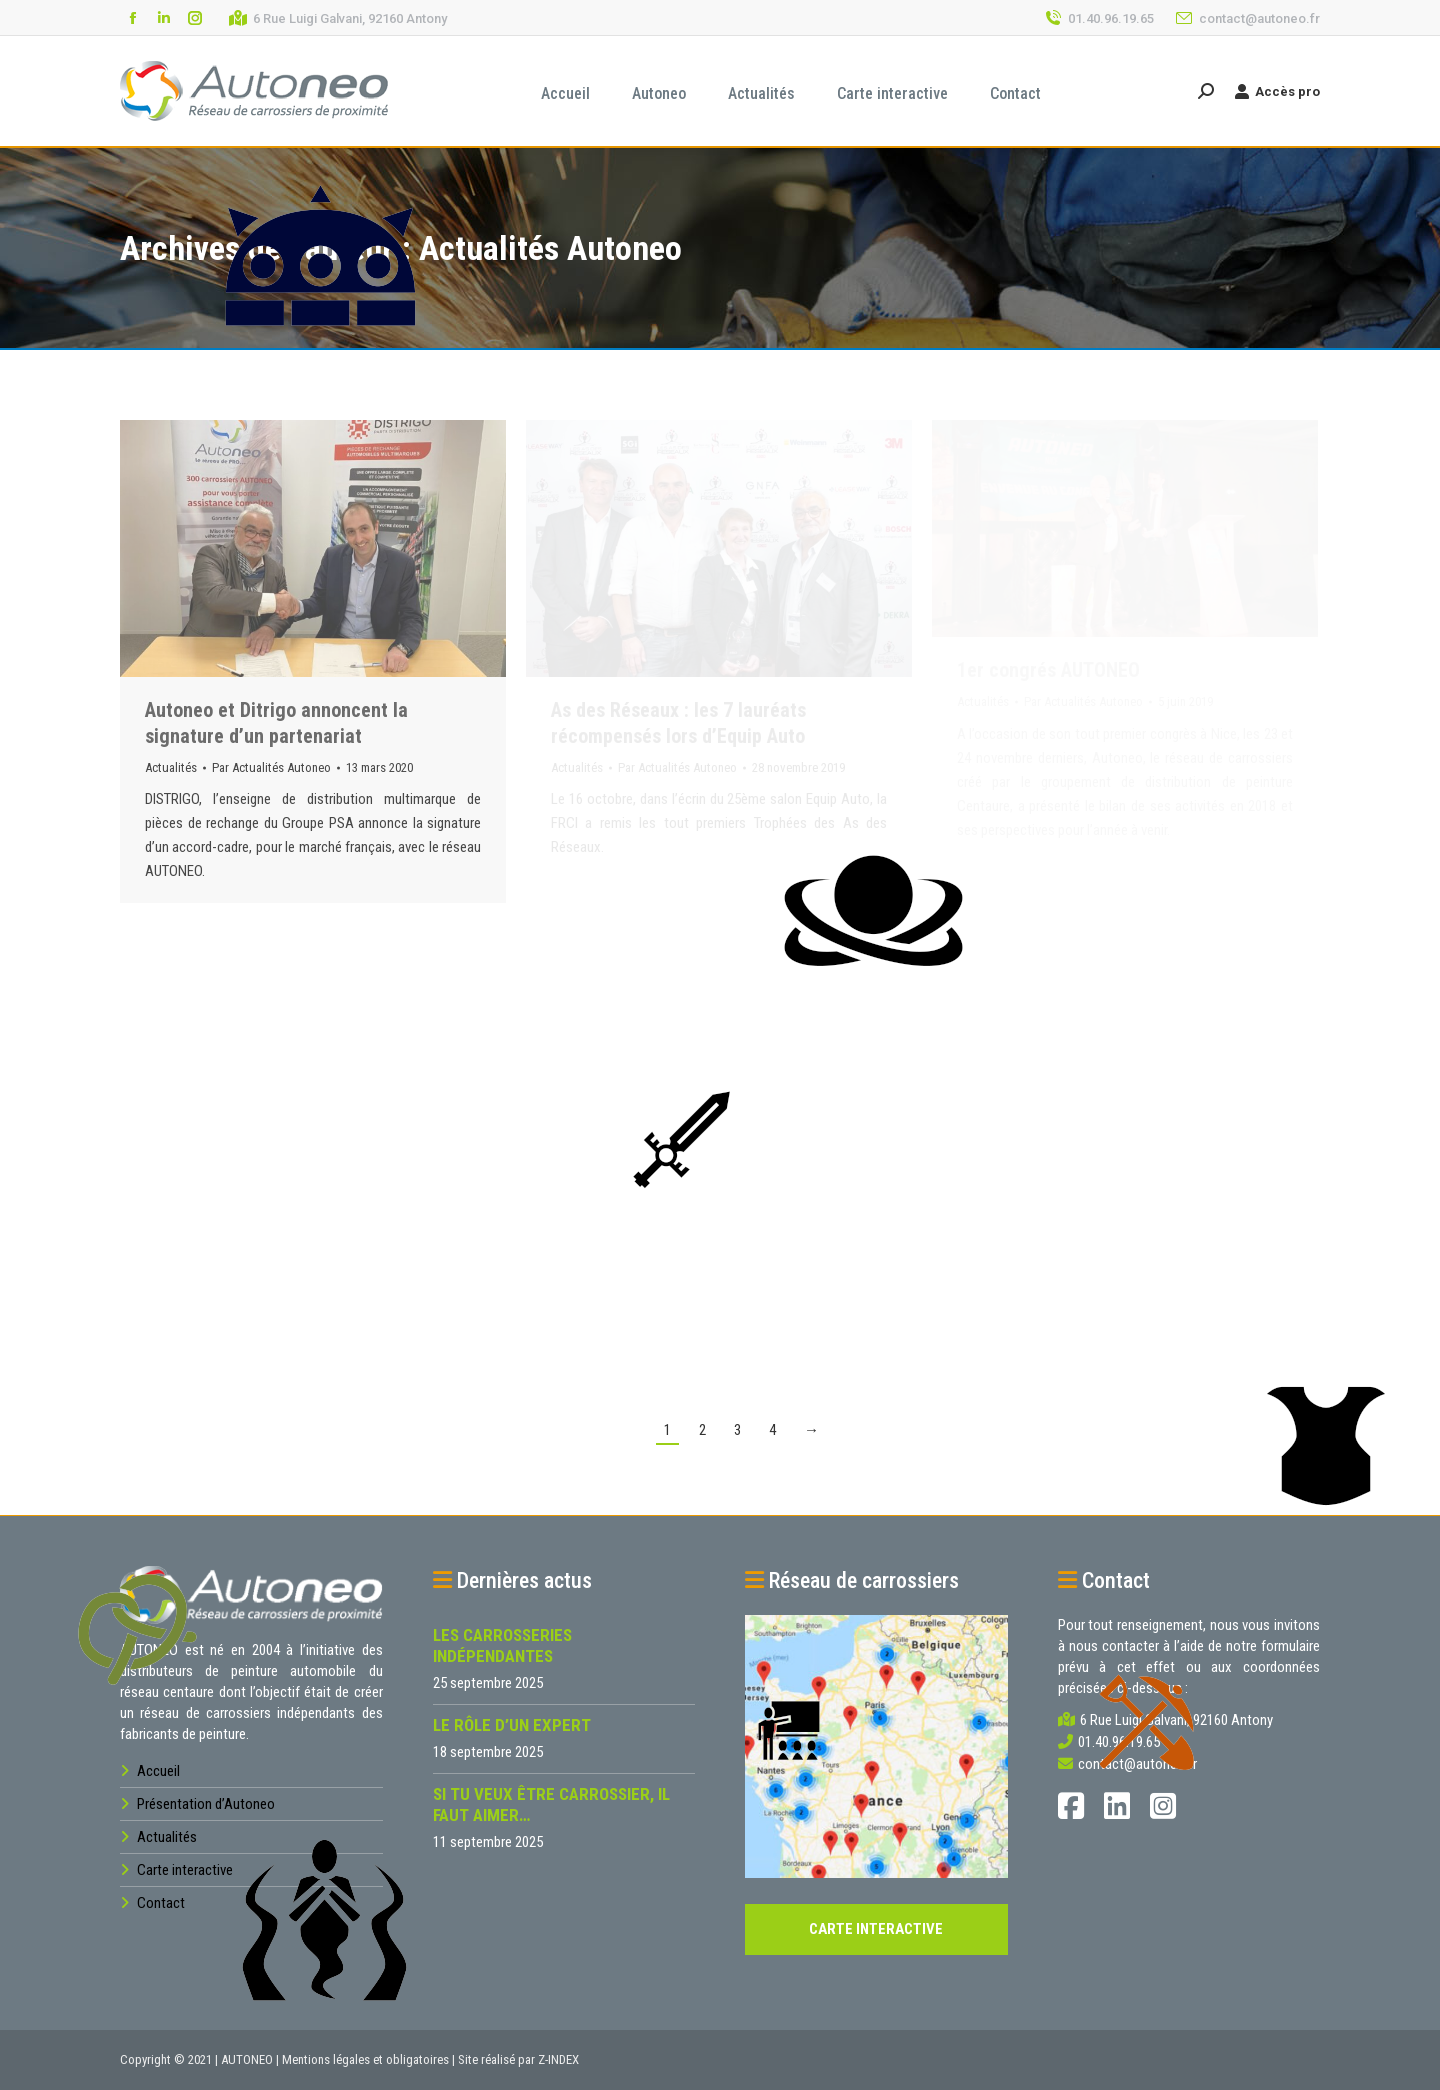  I want to click on equip or select a sword weapon, so click(681, 1139).